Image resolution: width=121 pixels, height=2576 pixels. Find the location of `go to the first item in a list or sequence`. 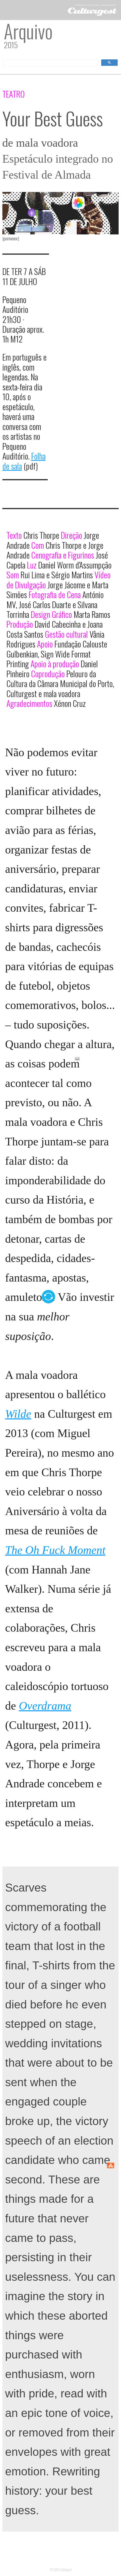

go to the first item in a list or sequence is located at coordinates (62, 605).